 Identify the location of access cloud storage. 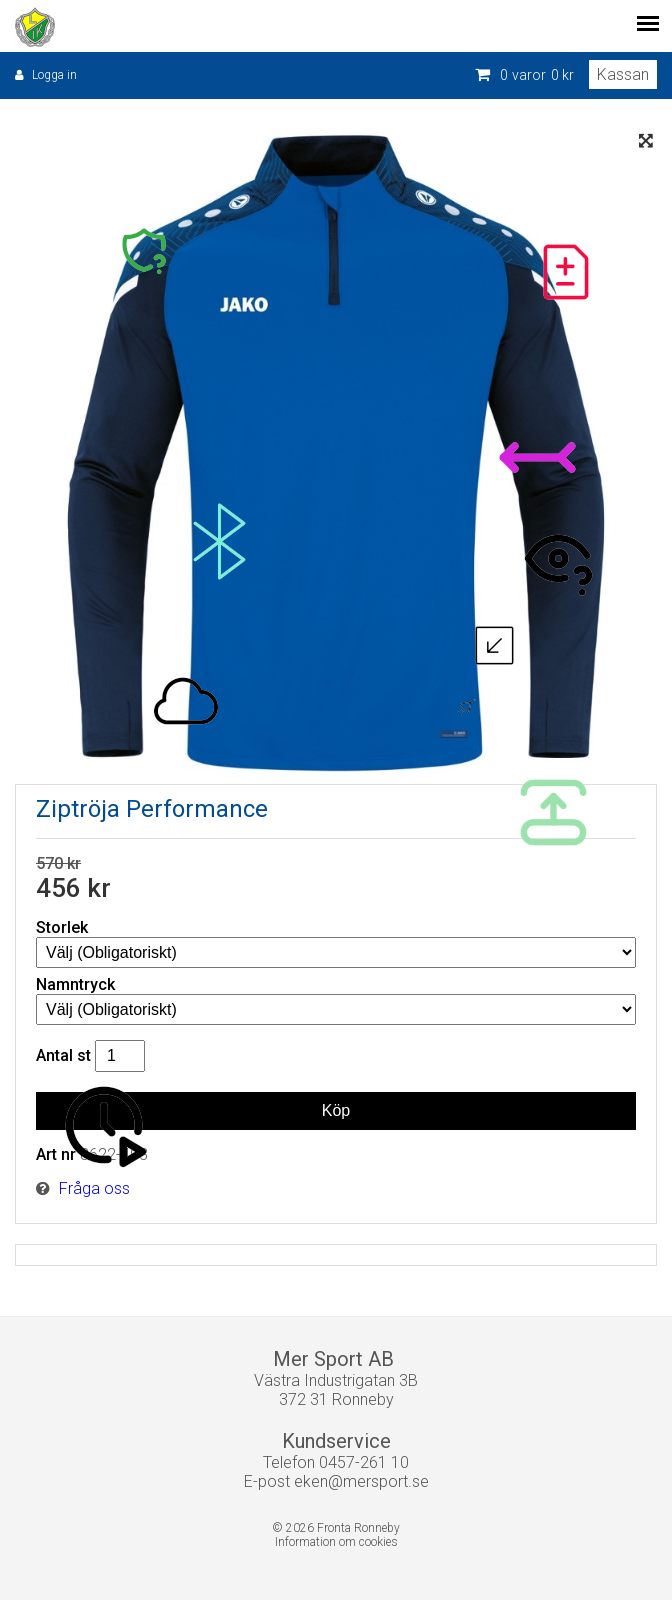
(186, 703).